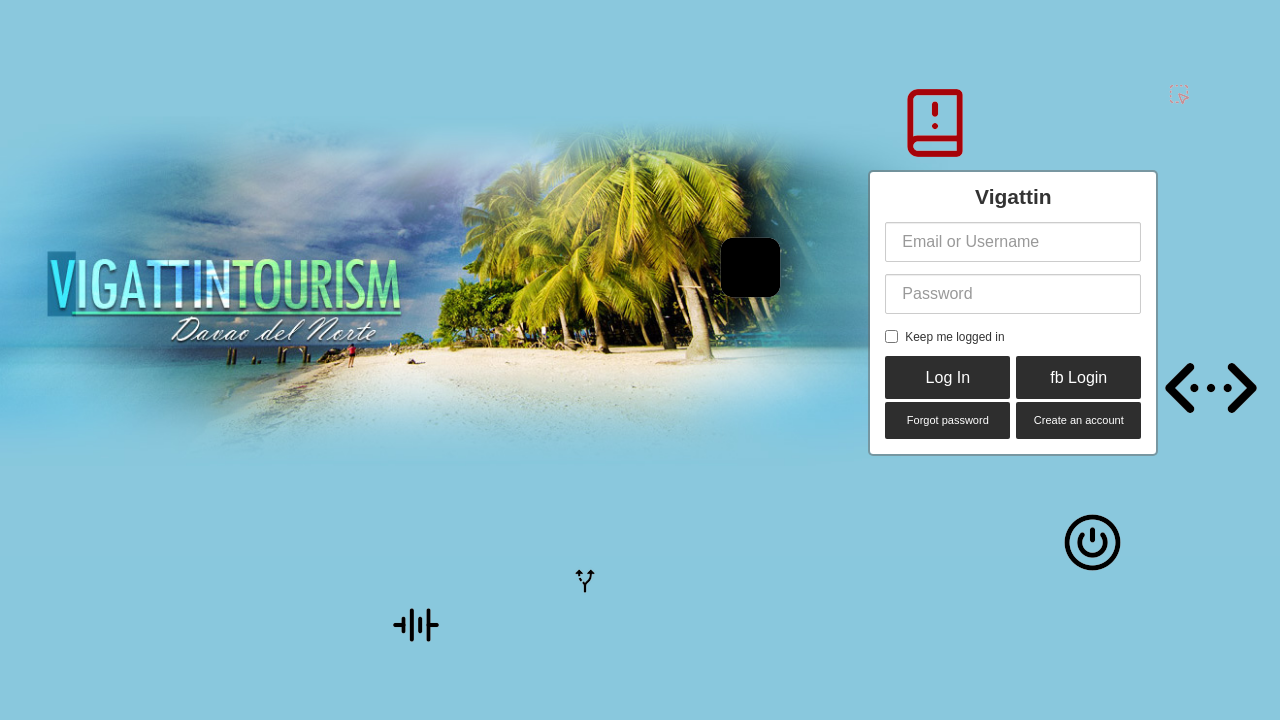 Image resolution: width=1280 pixels, height=720 pixels. Describe the element at coordinates (1092, 542) in the screenshot. I see `turn device on or off` at that location.